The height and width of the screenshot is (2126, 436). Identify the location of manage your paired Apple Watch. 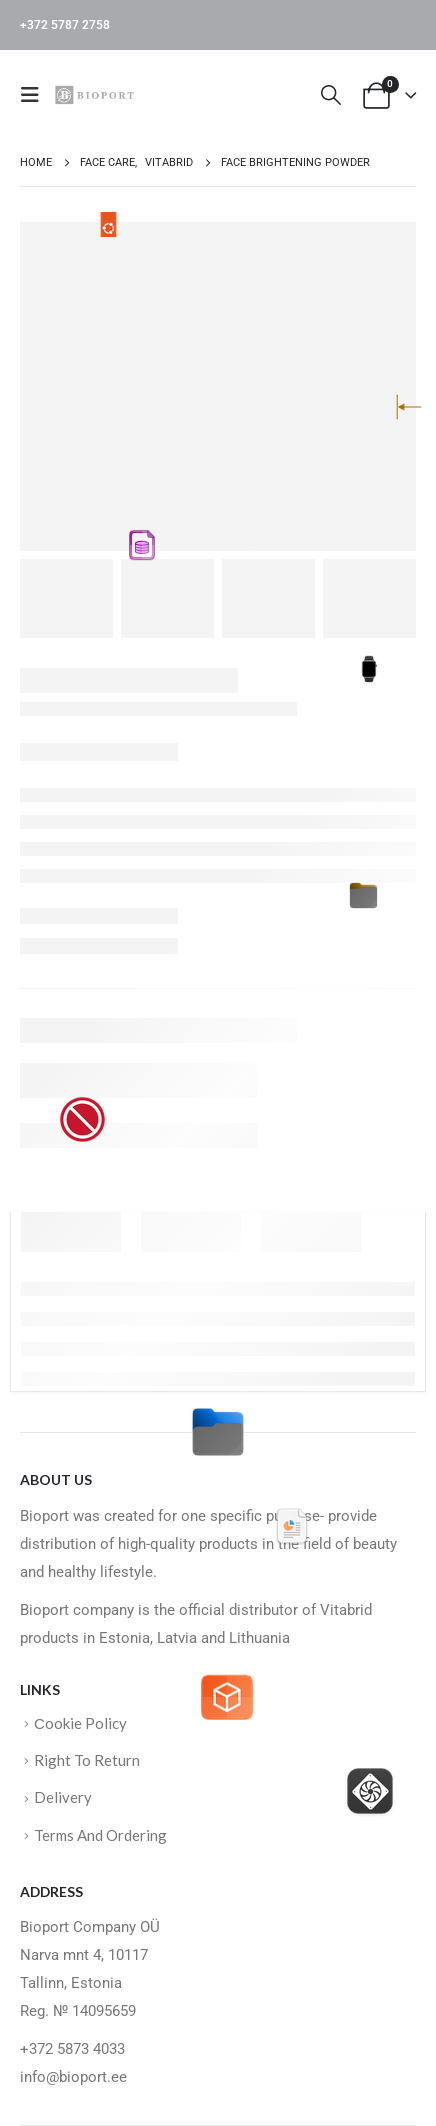
(369, 669).